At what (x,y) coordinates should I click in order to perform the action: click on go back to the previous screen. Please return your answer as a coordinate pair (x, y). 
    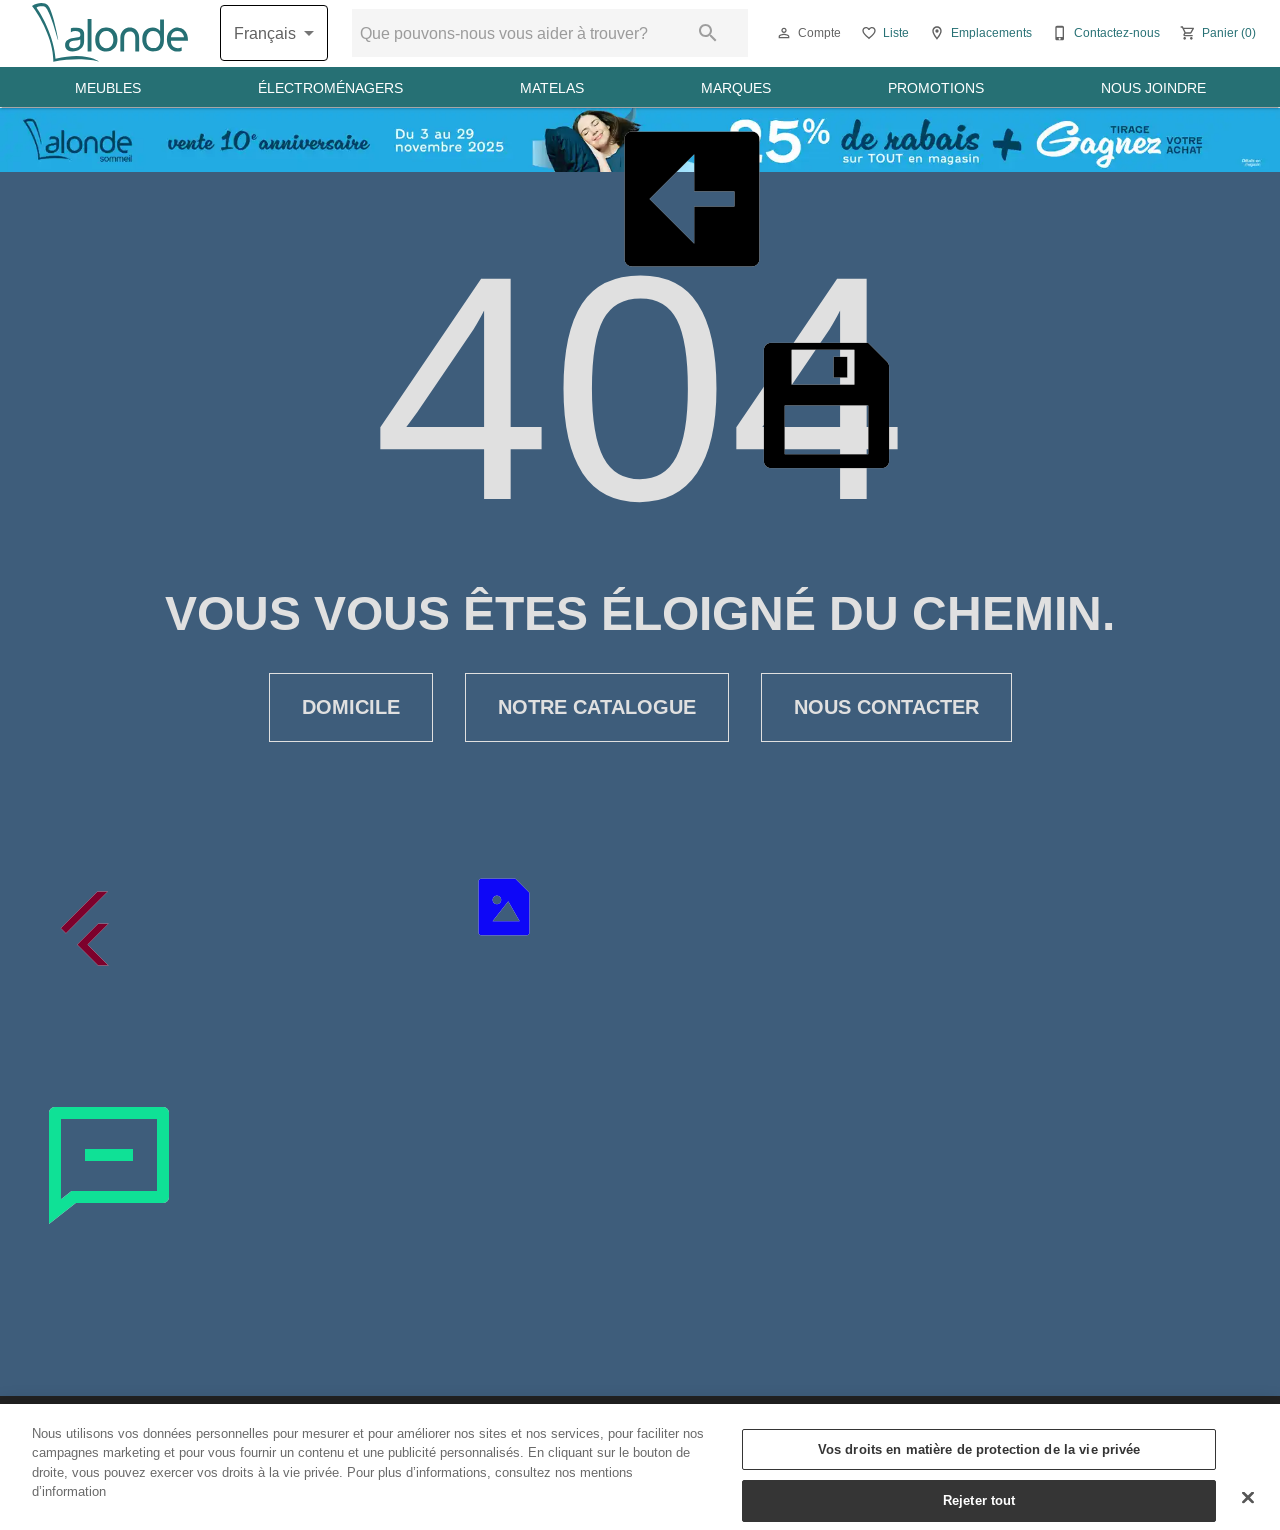
    Looking at the image, I should click on (692, 199).